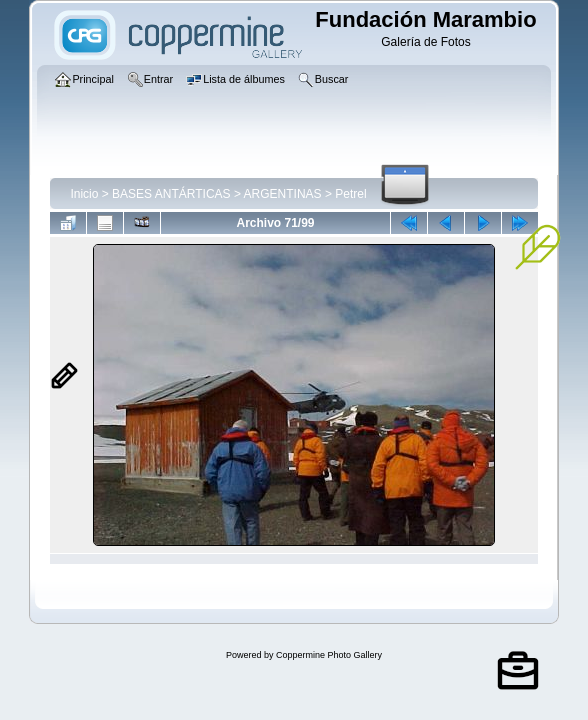 The image size is (588, 720). I want to click on compose a new message or note, so click(537, 248).